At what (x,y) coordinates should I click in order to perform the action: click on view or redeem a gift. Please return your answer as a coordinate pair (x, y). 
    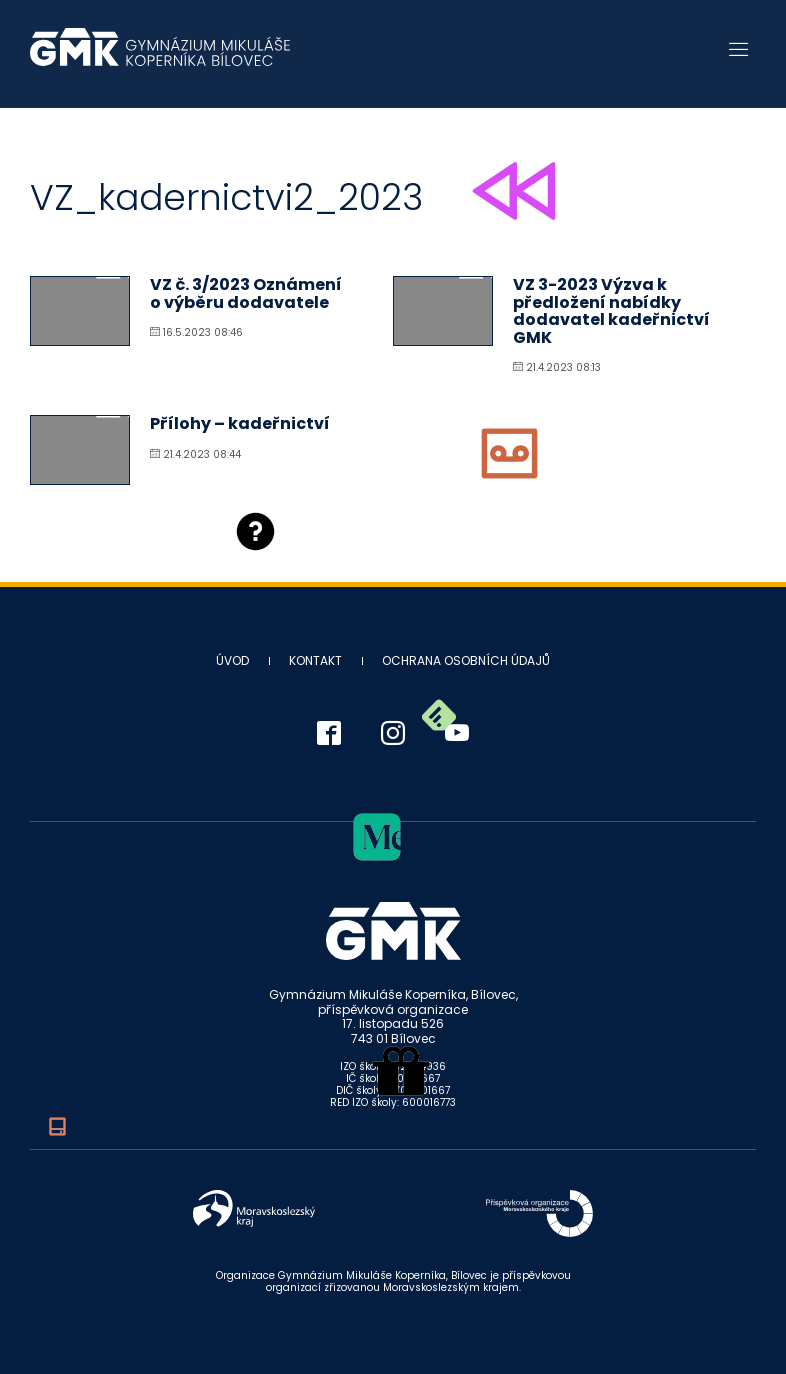
    Looking at the image, I should click on (401, 1072).